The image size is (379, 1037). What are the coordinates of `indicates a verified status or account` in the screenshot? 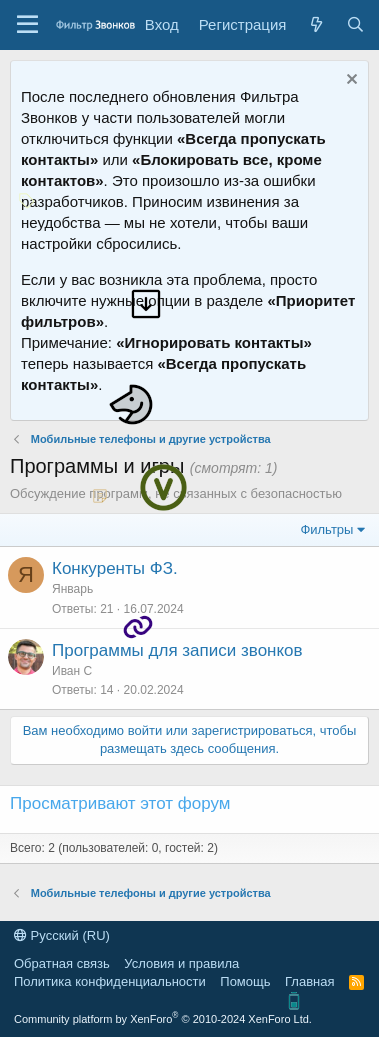 It's located at (163, 487).